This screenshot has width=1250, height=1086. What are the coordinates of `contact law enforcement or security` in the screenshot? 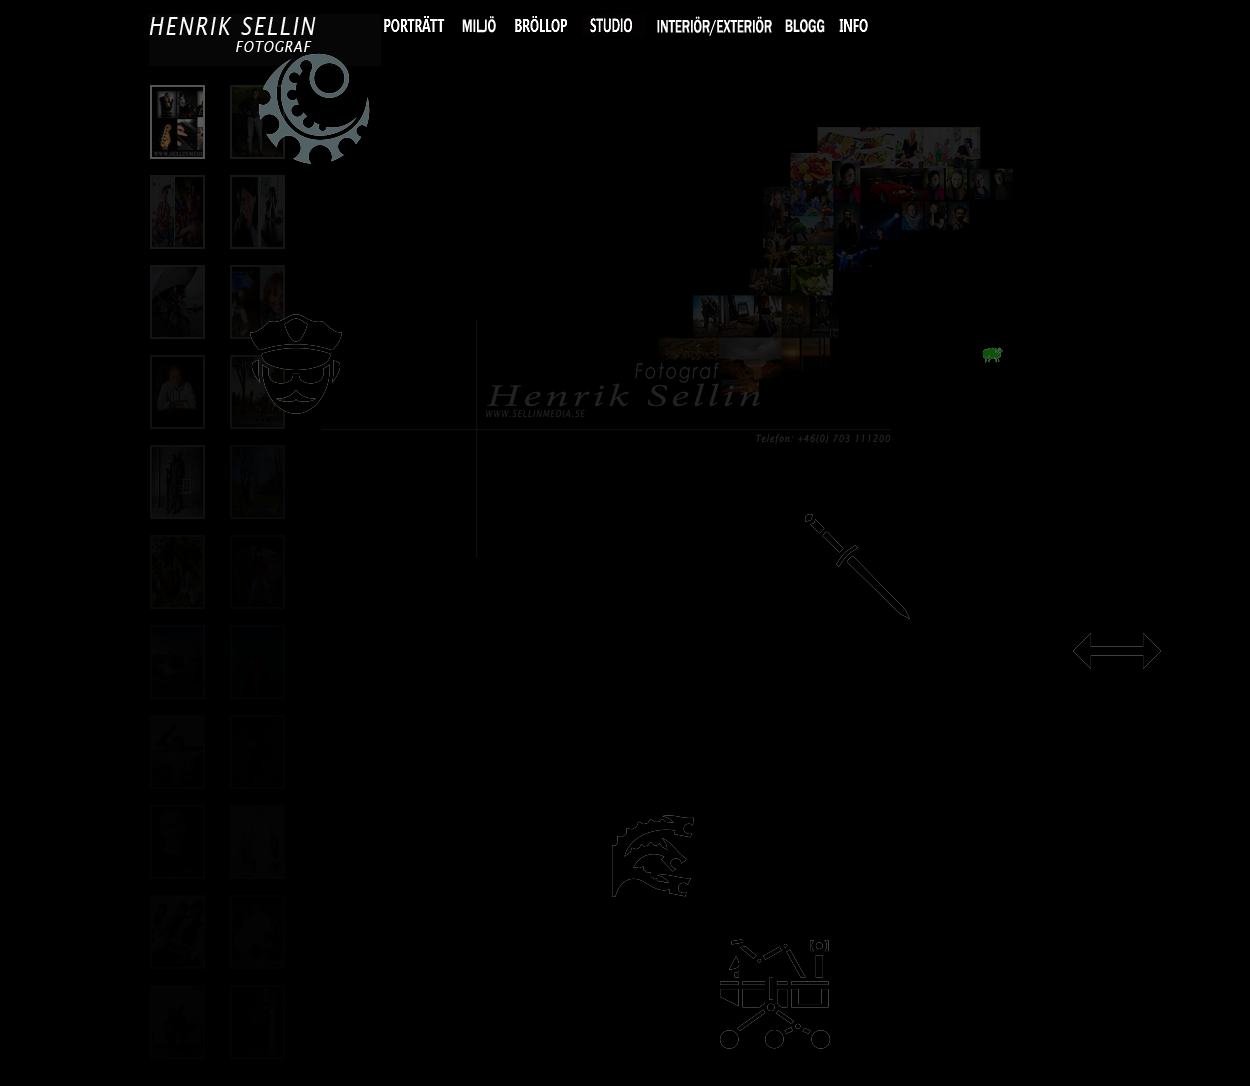 It's located at (296, 364).